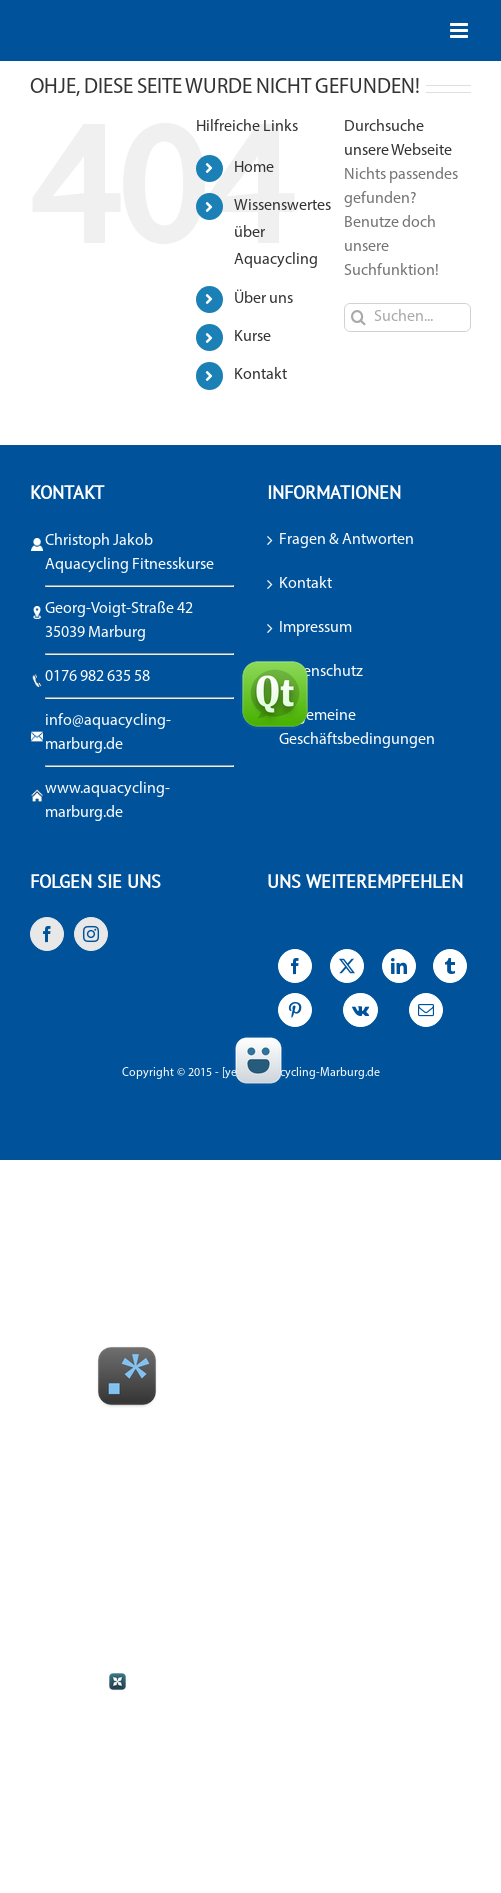 This screenshot has width=501, height=1893. What do you see at coordinates (275, 694) in the screenshot?
I see `open qt linguist translation tool` at bounding box center [275, 694].